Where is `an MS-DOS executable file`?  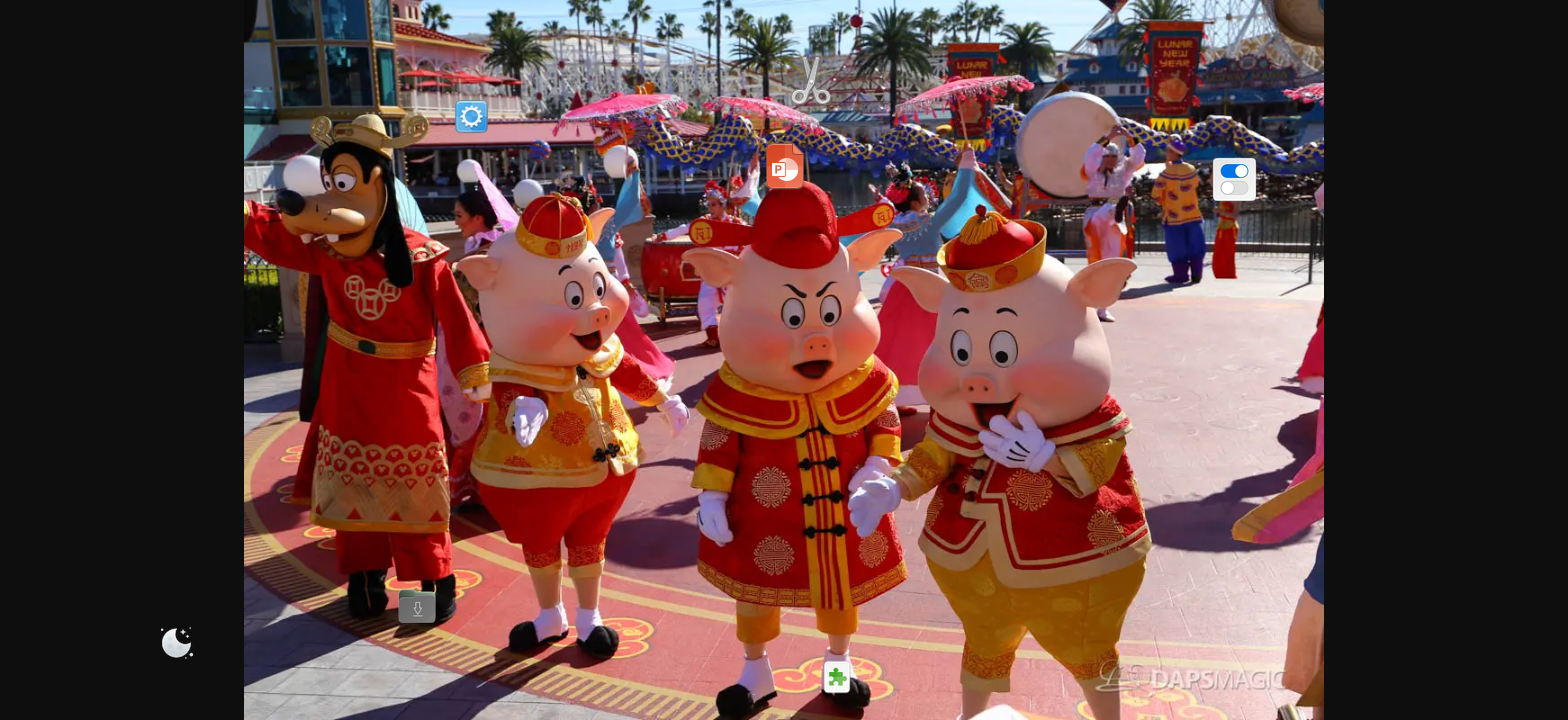 an MS-DOS executable file is located at coordinates (471, 116).